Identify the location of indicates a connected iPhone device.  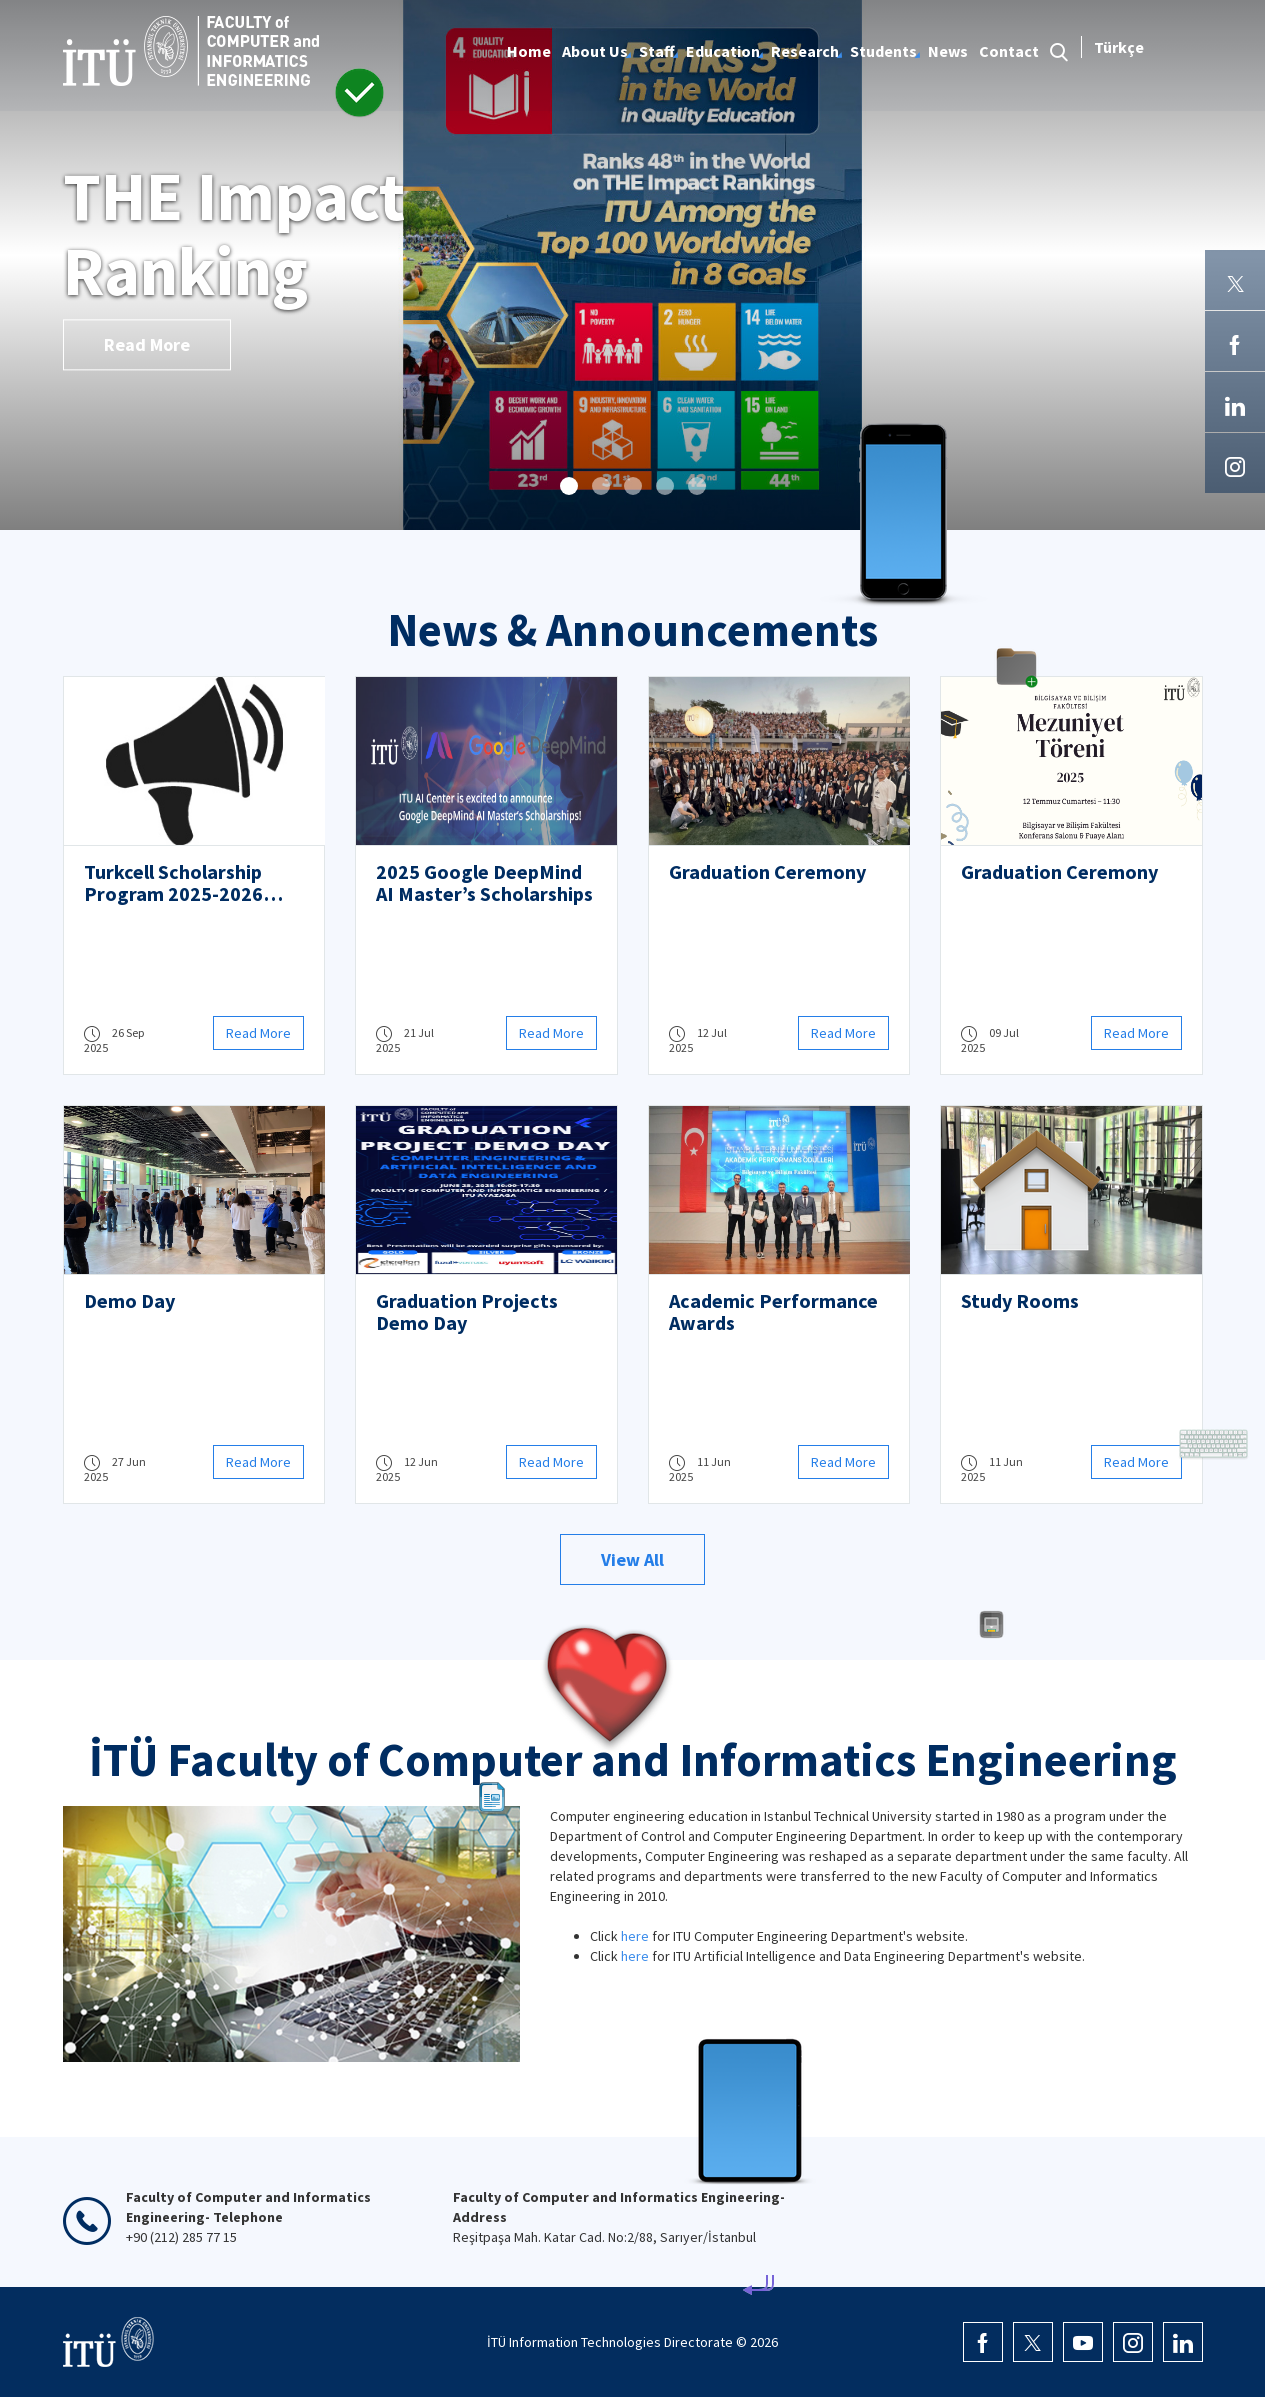
(903, 514).